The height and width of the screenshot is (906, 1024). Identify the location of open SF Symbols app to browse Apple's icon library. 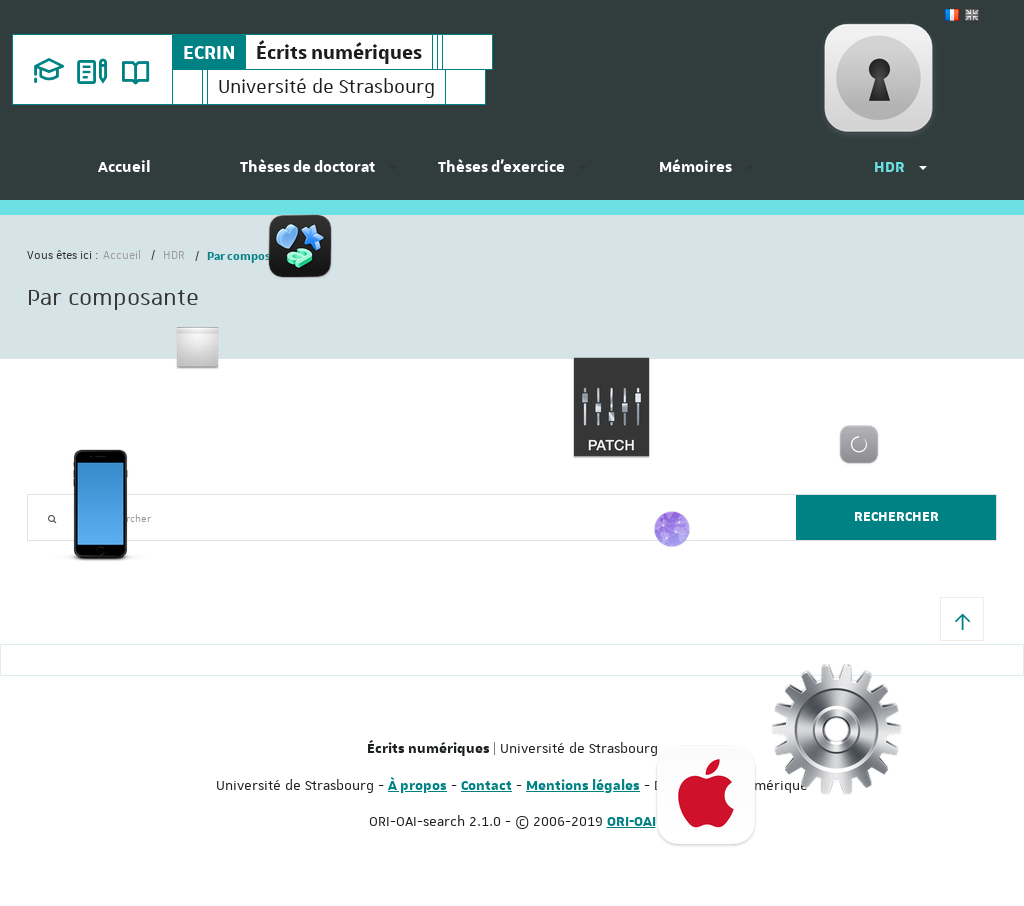
(300, 246).